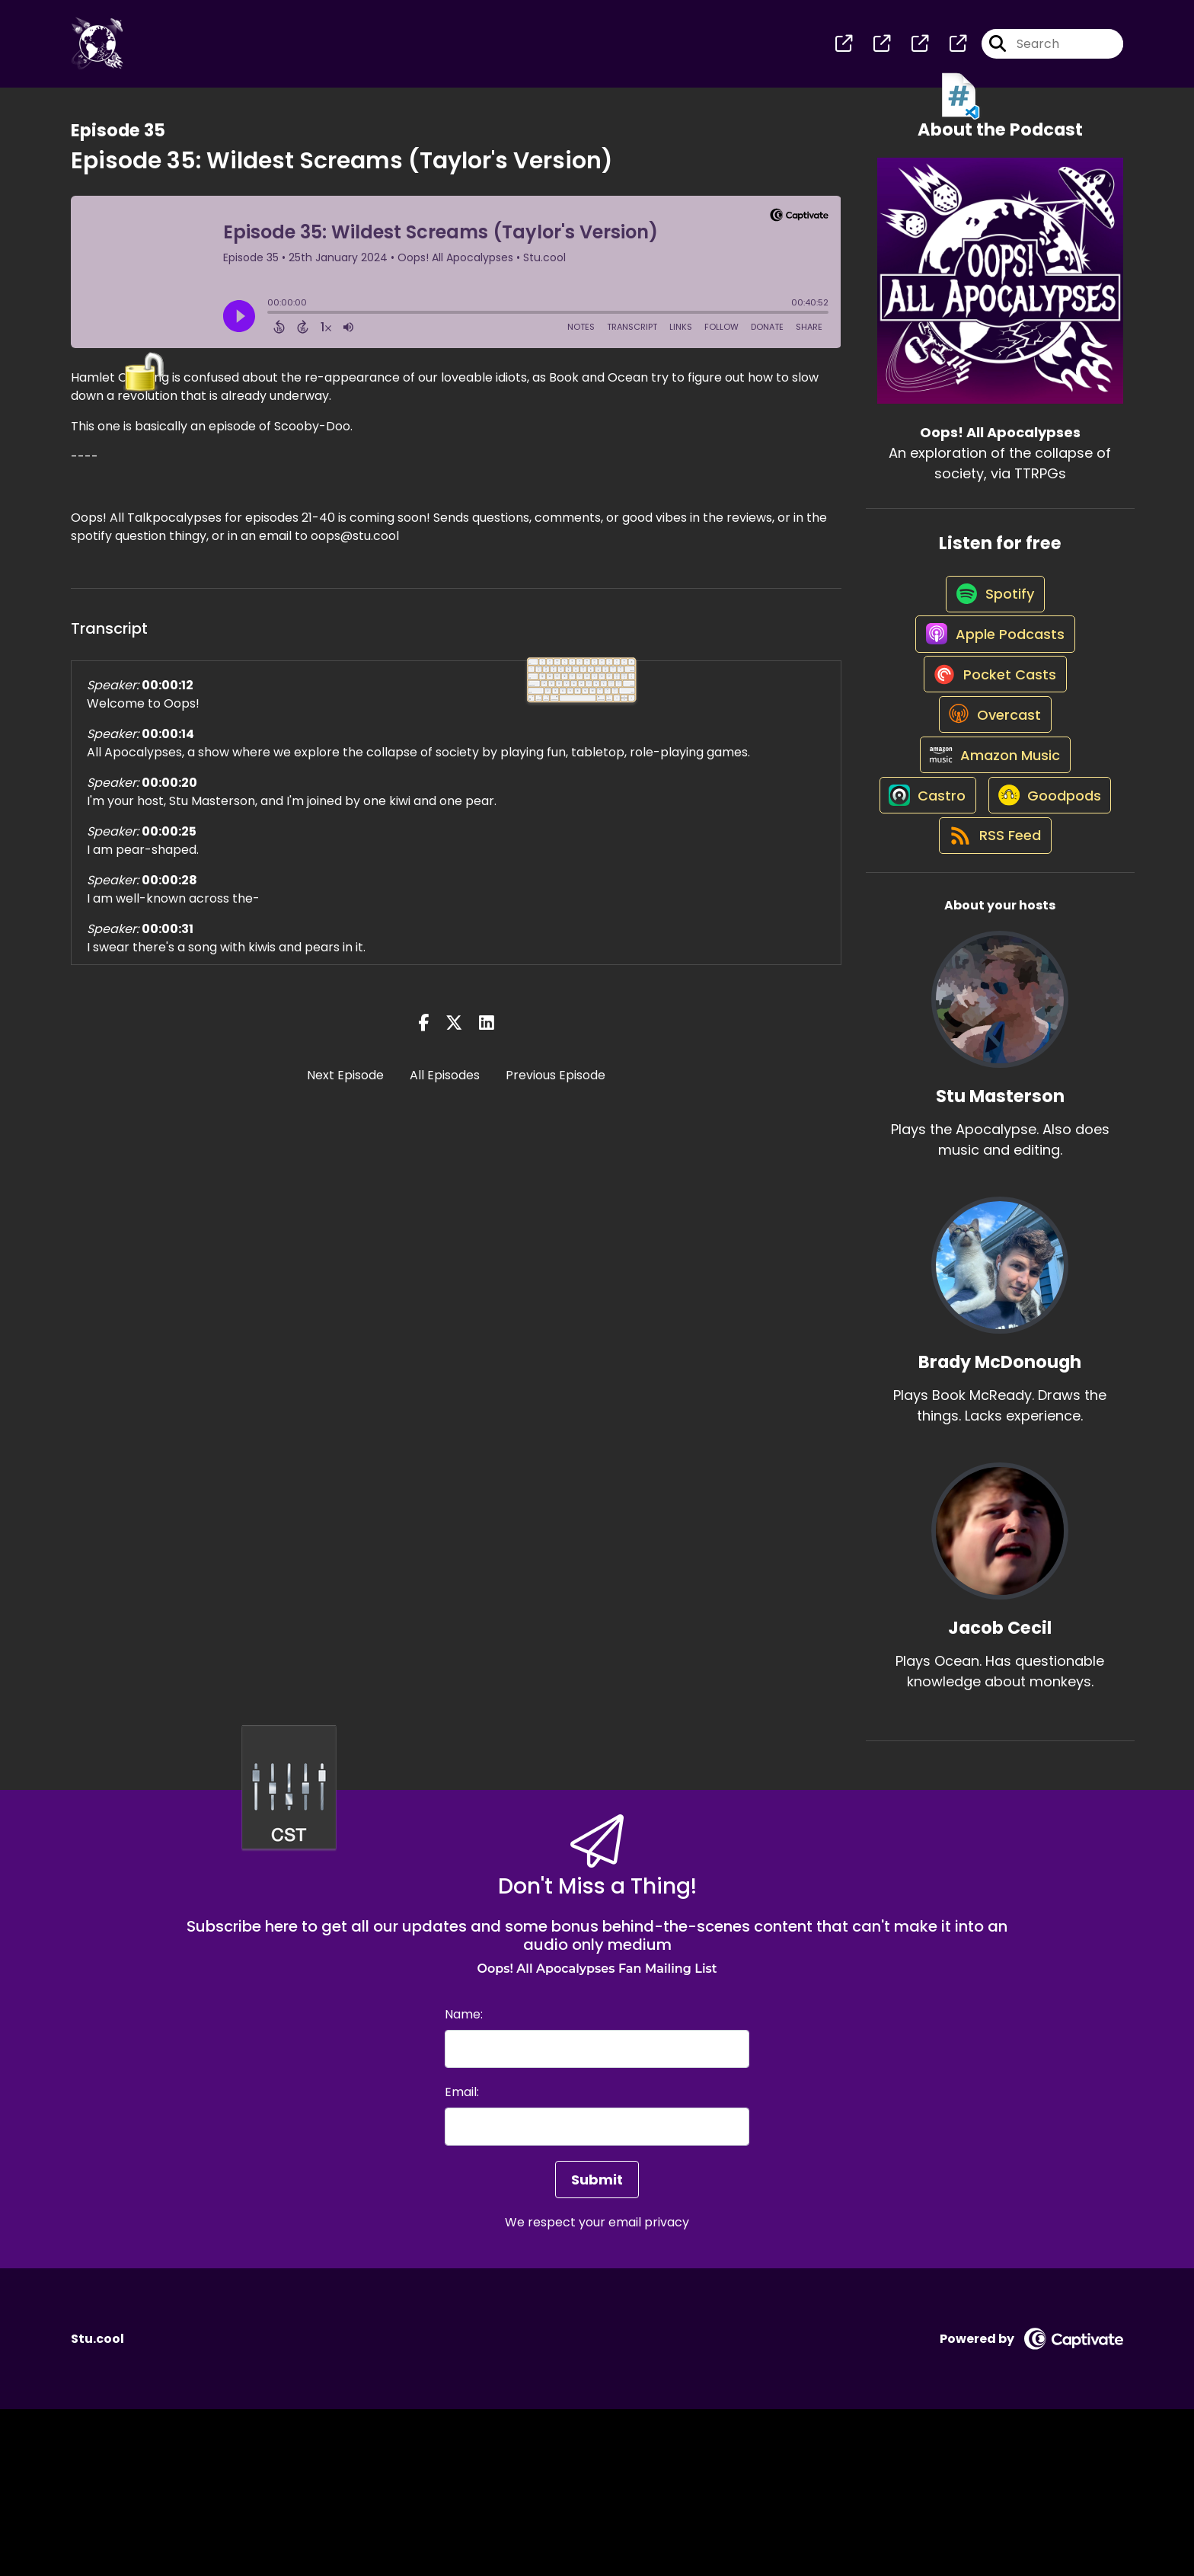 The image size is (1194, 2576). Describe the element at coordinates (581, 679) in the screenshot. I see `apple magic keyboard with touch id in yellow` at that location.